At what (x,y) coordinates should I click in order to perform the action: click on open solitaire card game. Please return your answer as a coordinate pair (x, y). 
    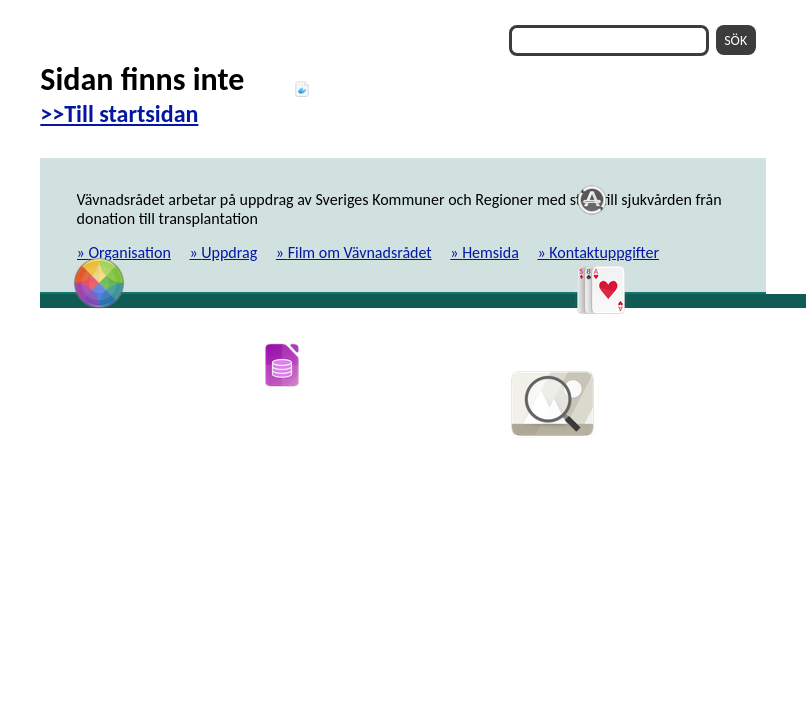
    Looking at the image, I should click on (601, 290).